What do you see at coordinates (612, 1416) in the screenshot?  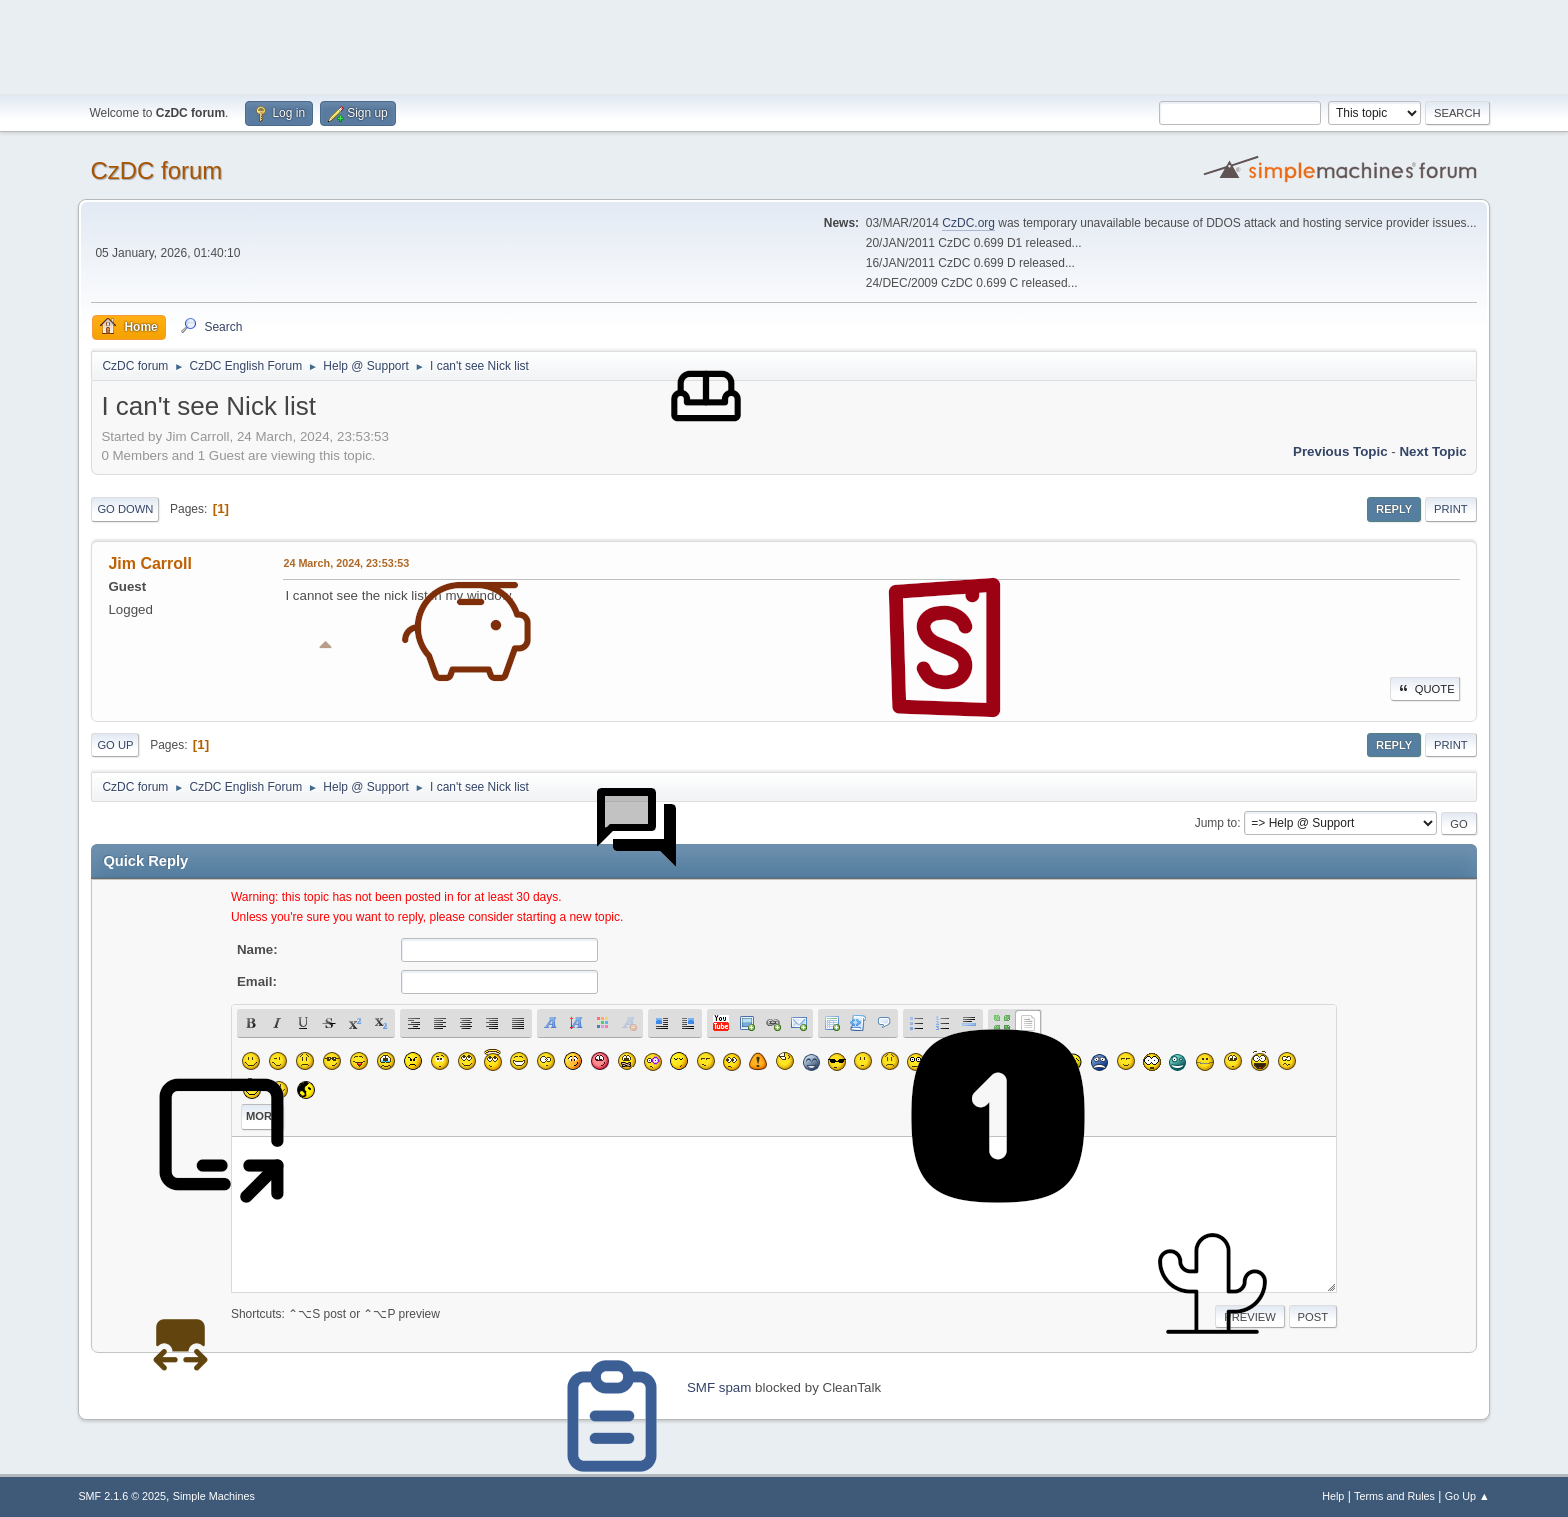 I see `view clipboard contents` at bounding box center [612, 1416].